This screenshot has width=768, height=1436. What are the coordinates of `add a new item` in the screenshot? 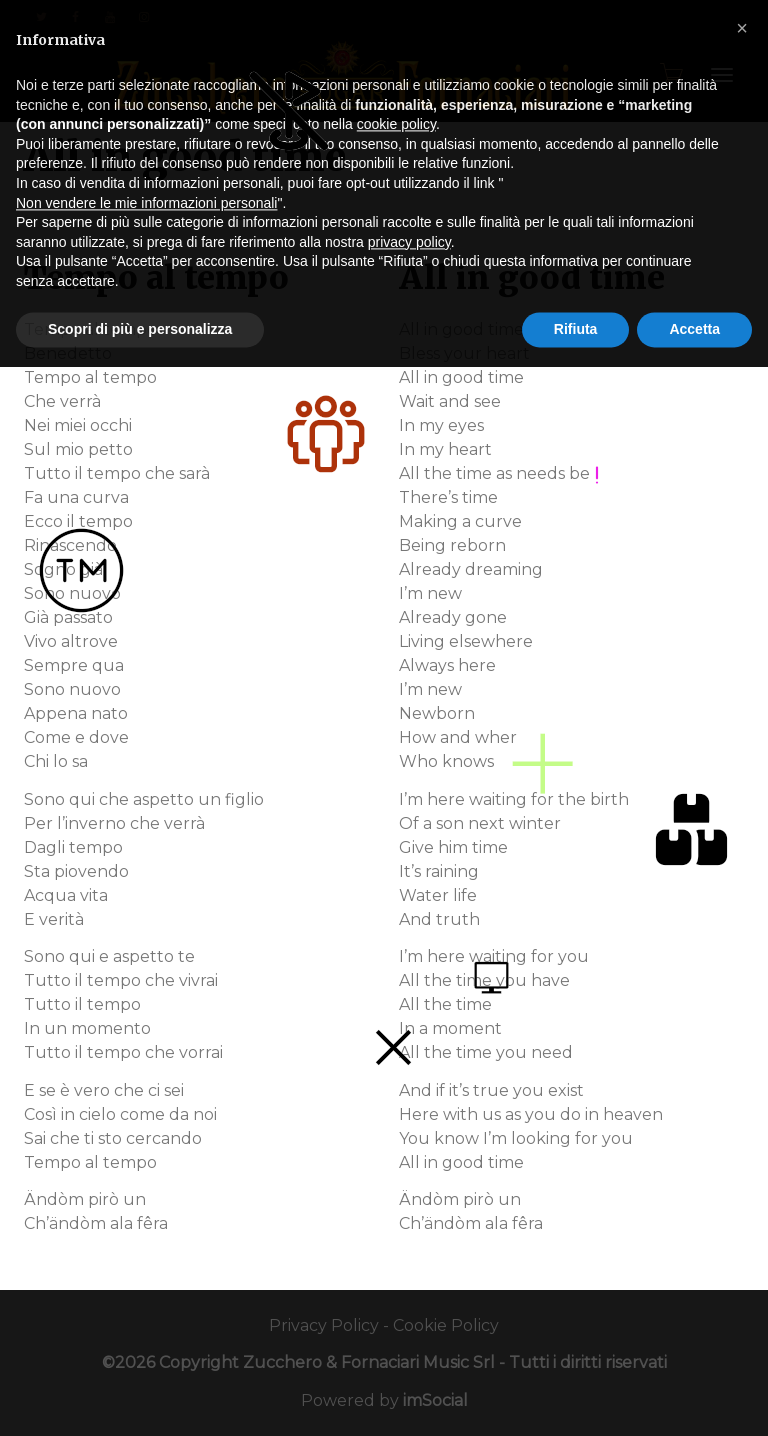 It's located at (545, 766).